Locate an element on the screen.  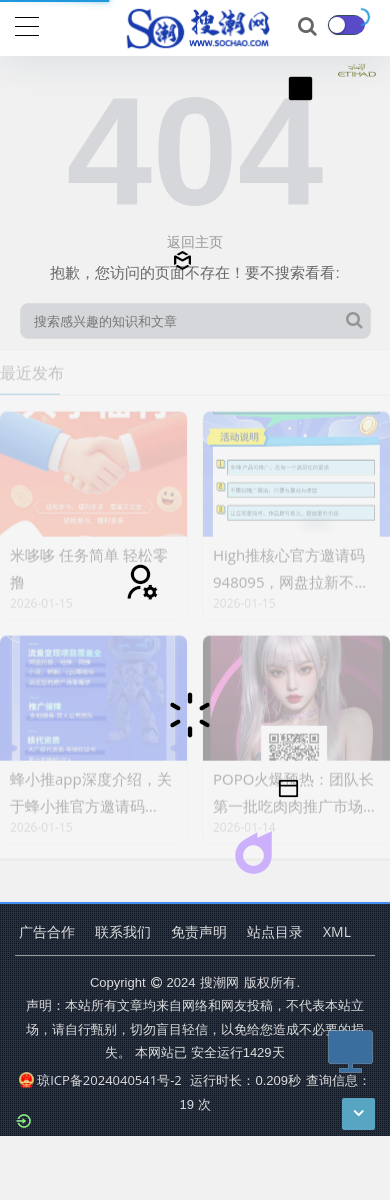
switch to top panel layout is located at coordinates (288, 788).